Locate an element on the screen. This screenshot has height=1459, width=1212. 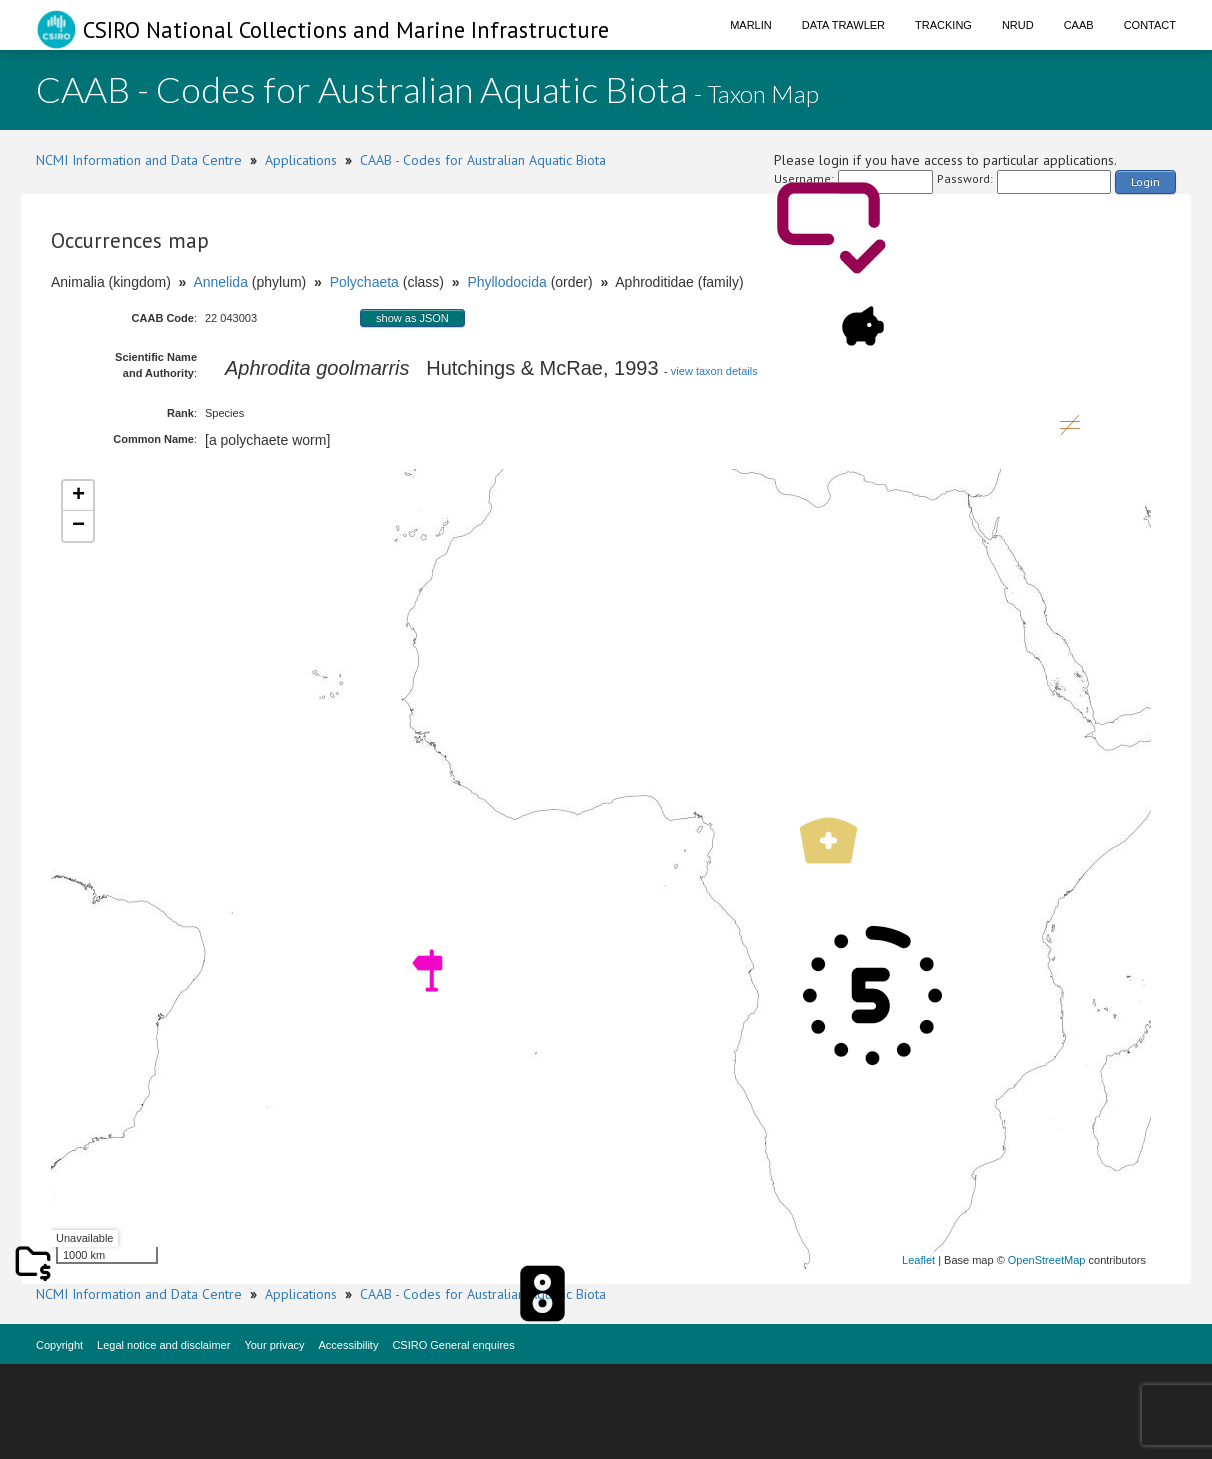
access nursing or healthcare services is located at coordinates (828, 840).